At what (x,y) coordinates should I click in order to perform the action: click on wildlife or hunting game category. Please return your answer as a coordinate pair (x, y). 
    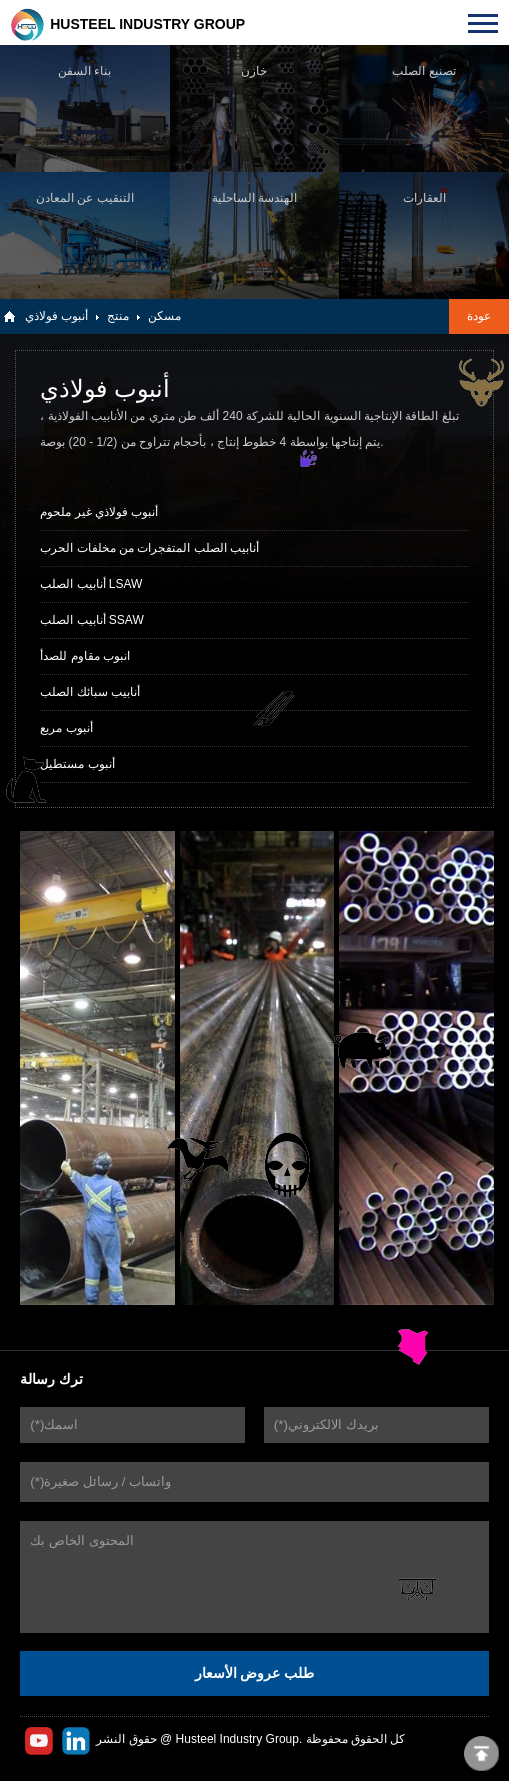
    Looking at the image, I should click on (481, 382).